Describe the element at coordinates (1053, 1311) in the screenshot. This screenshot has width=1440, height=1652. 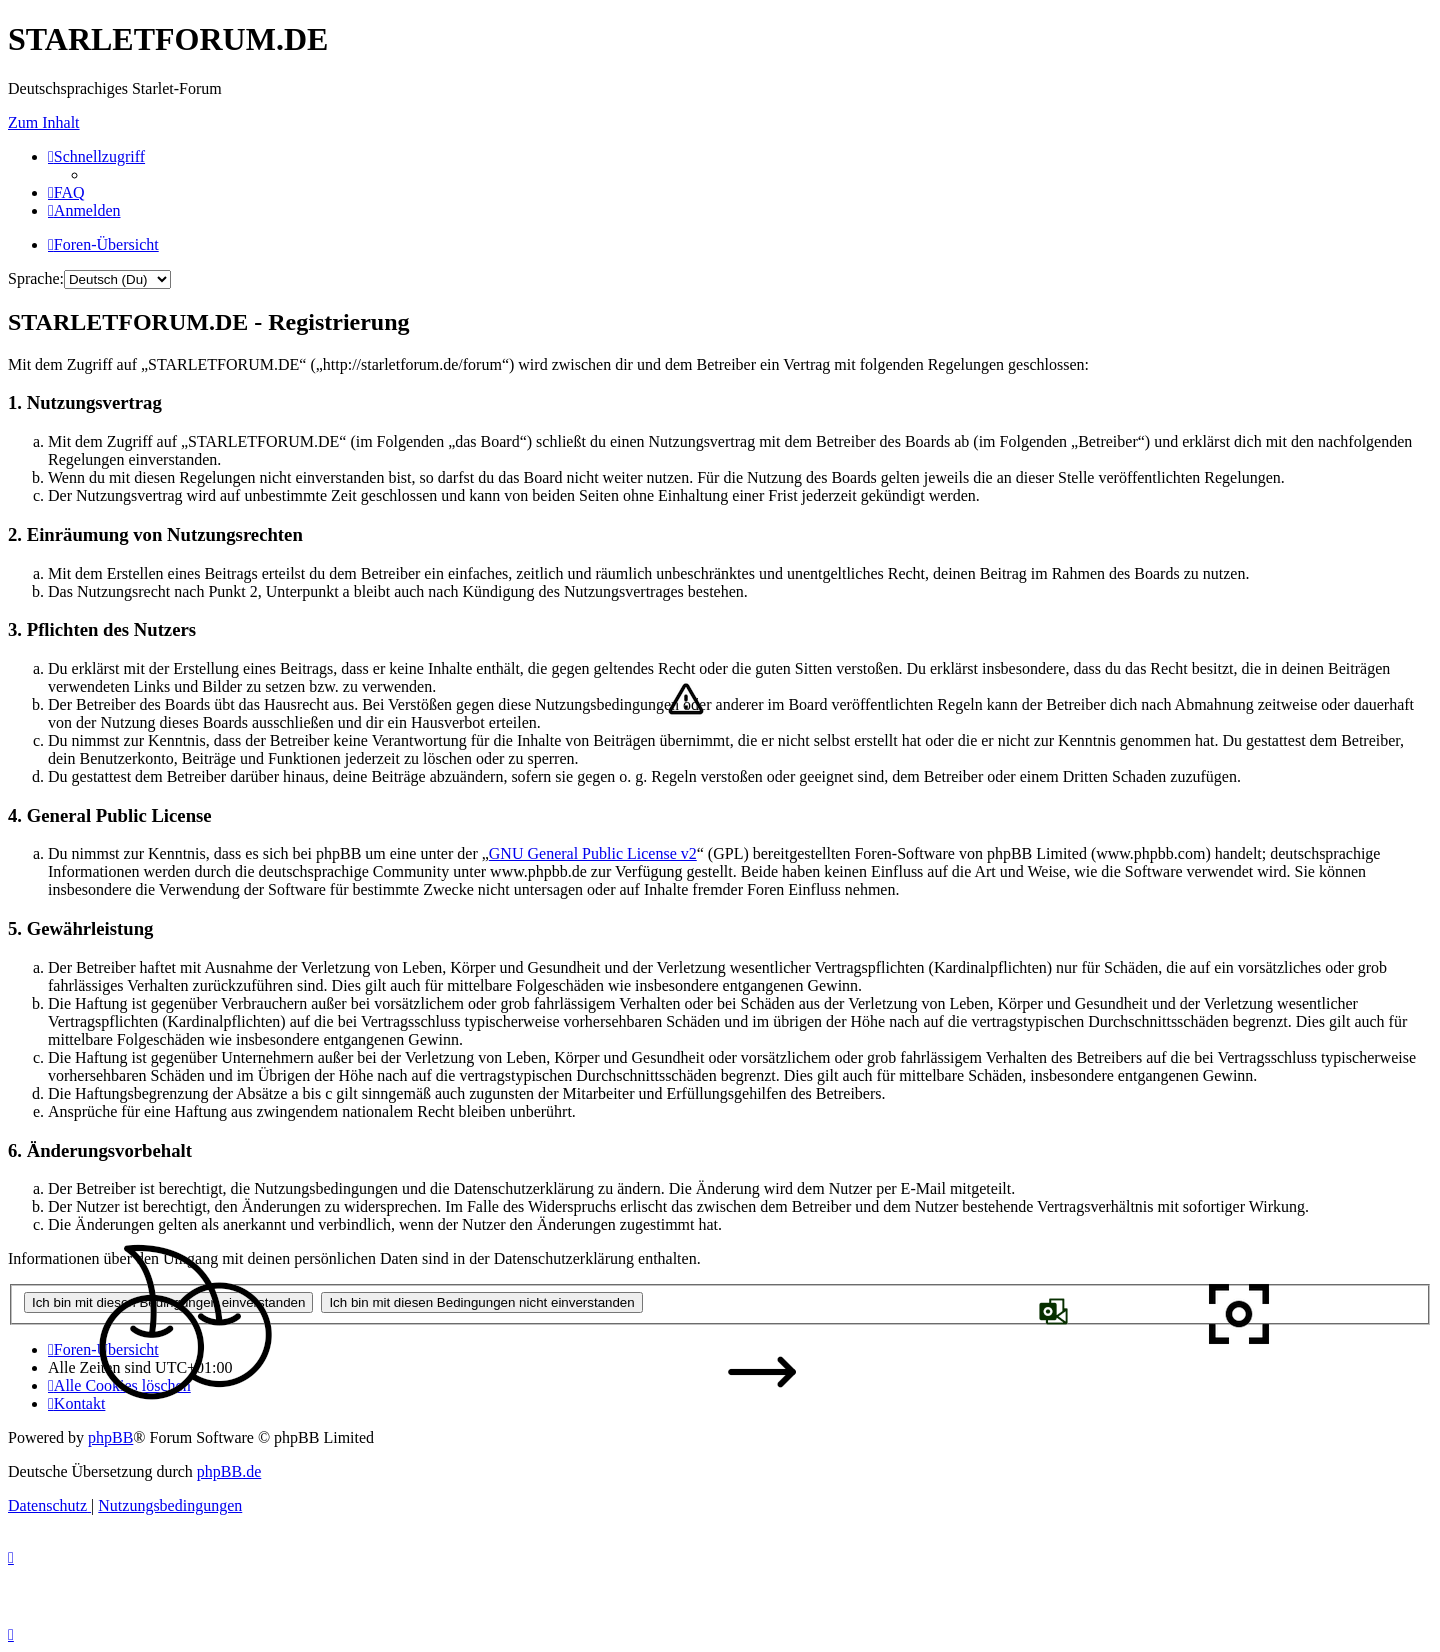
I see `open Microsoft Outlook email app` at that location.